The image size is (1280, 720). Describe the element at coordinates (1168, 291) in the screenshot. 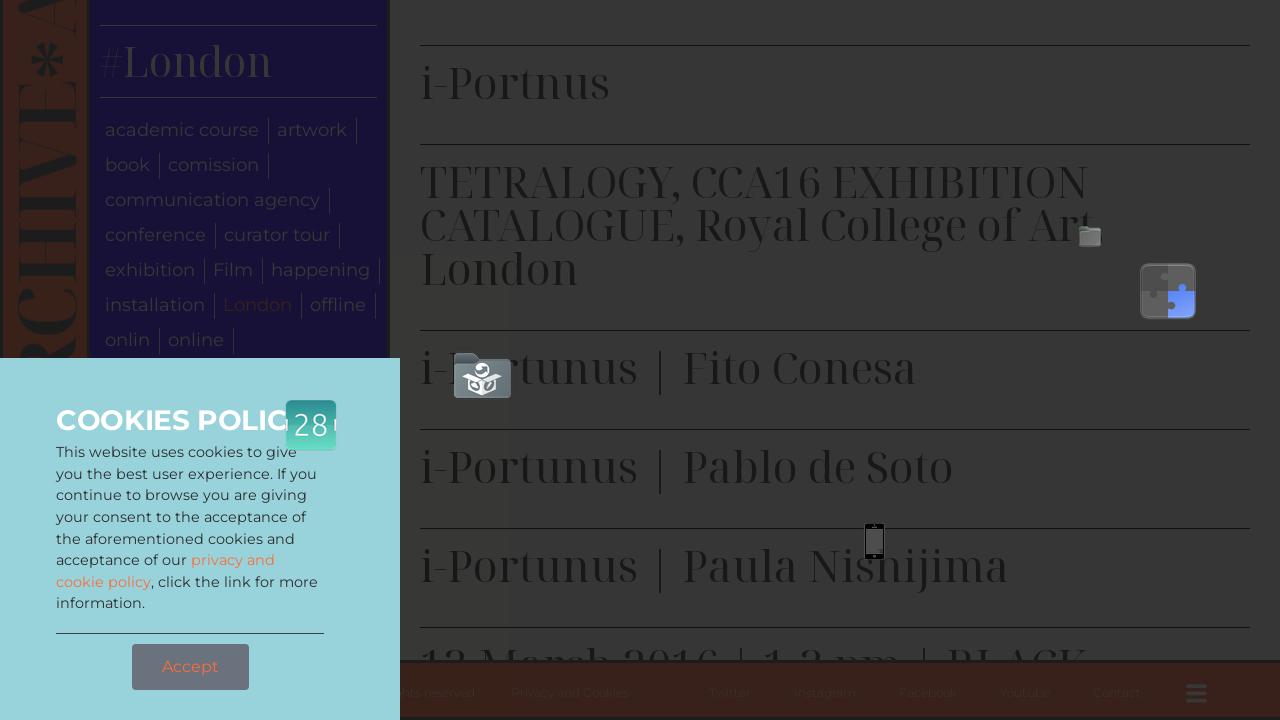

I see `manage bluetooth plugins or extensions` at that location.